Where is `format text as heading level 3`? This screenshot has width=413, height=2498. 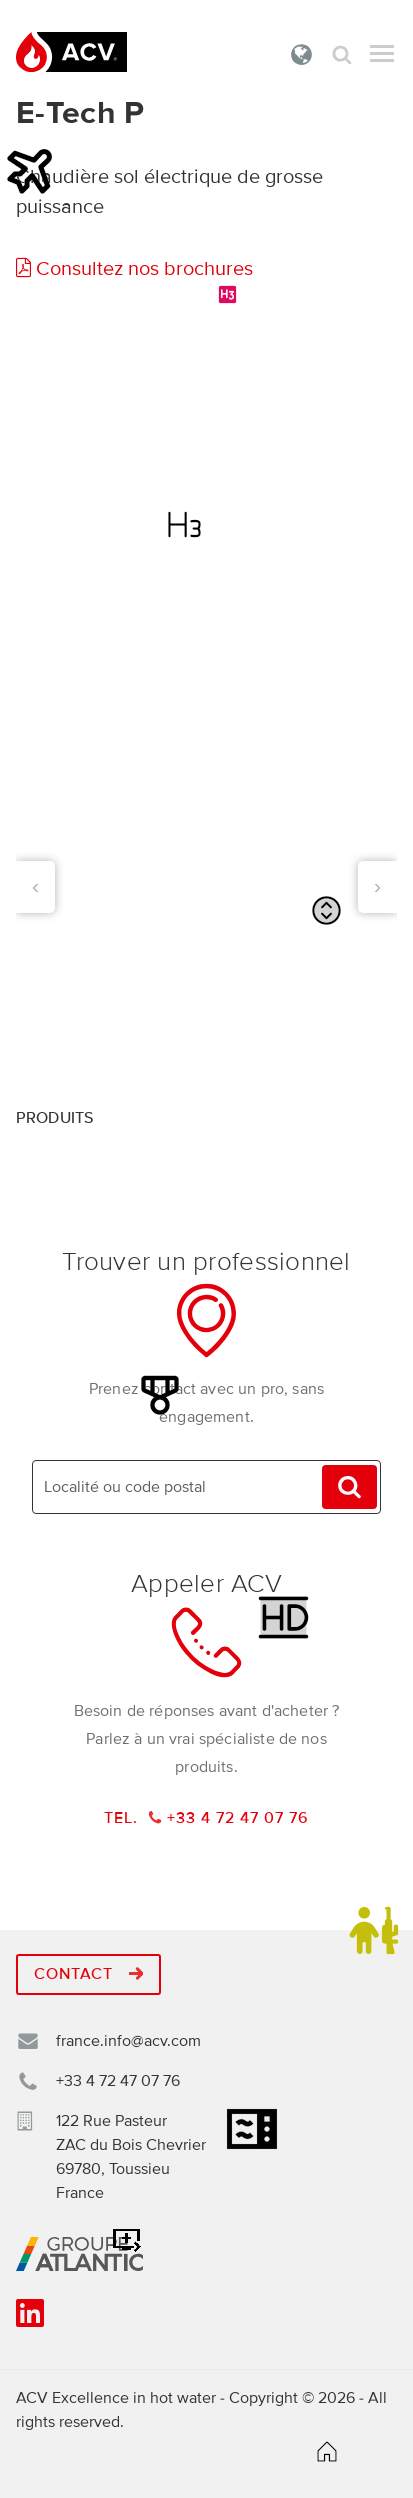 format text as heading level 3 is located at coordinates (227, 294).